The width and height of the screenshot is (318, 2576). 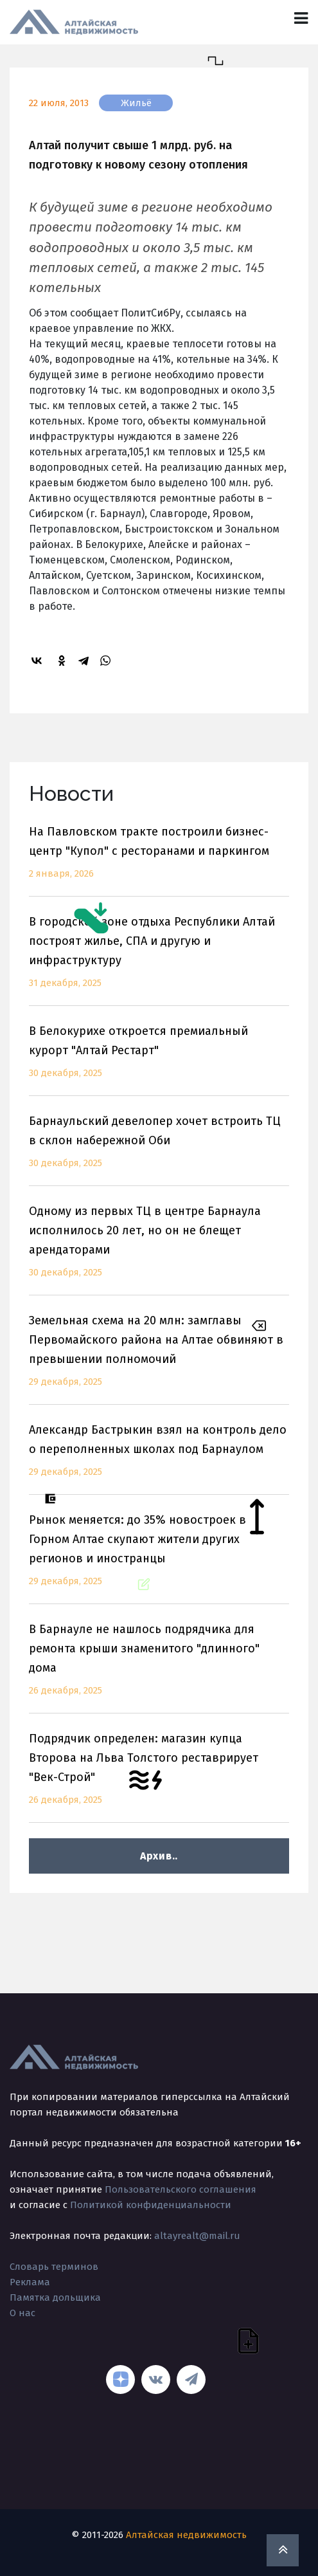 I want to click on edit or modify content, so click(x=144, y=1584).